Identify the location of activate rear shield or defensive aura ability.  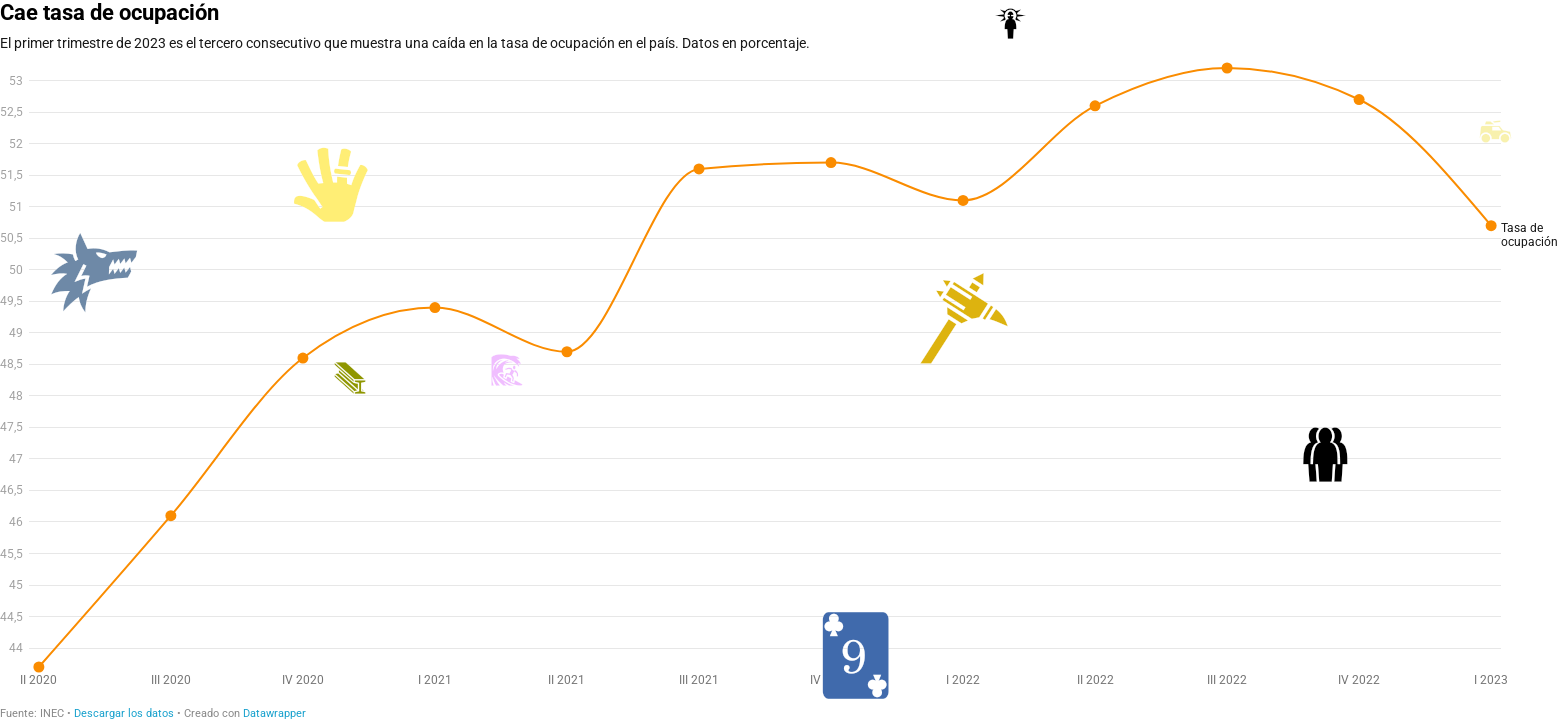
(1010, 23).